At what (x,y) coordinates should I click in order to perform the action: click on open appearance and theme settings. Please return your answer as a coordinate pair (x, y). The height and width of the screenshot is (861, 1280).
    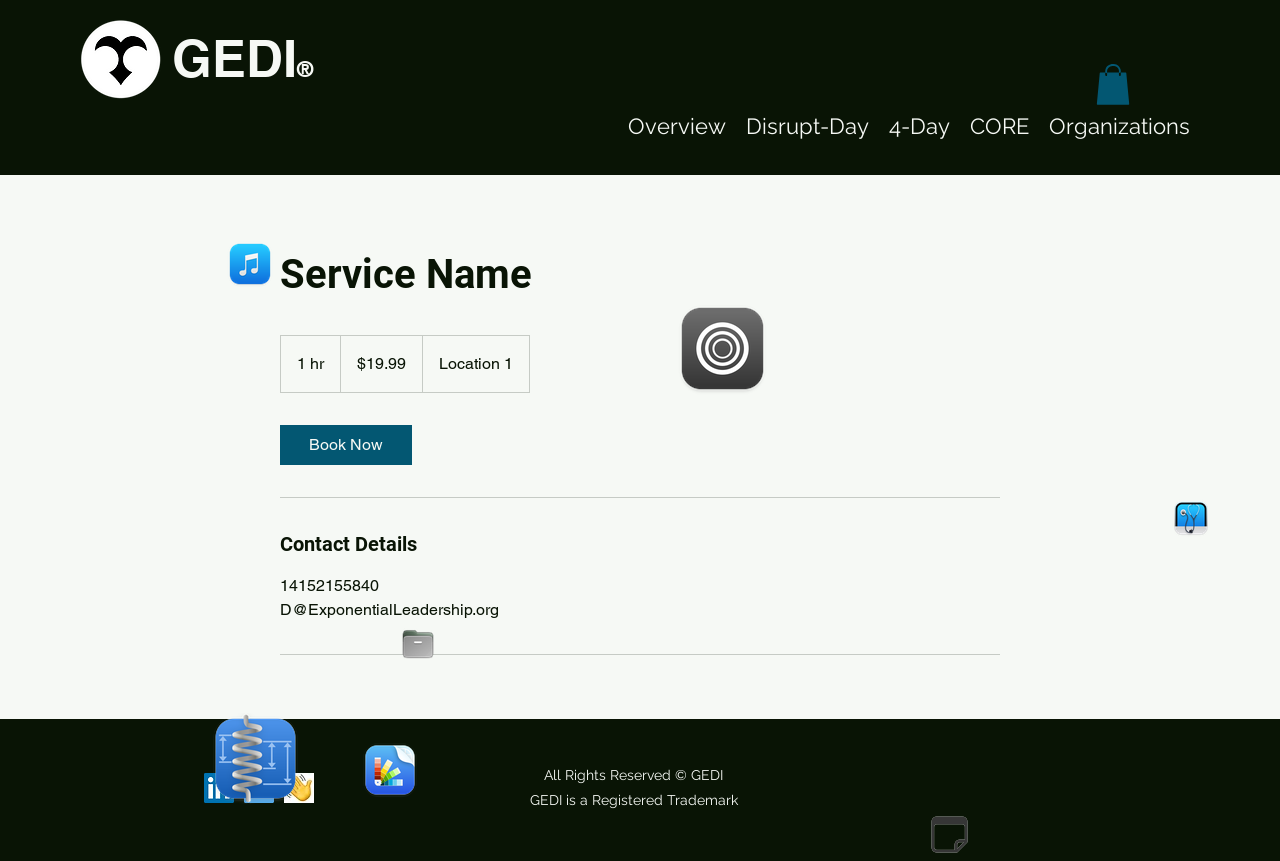
    Looking at the image, I should click on (390, 770).